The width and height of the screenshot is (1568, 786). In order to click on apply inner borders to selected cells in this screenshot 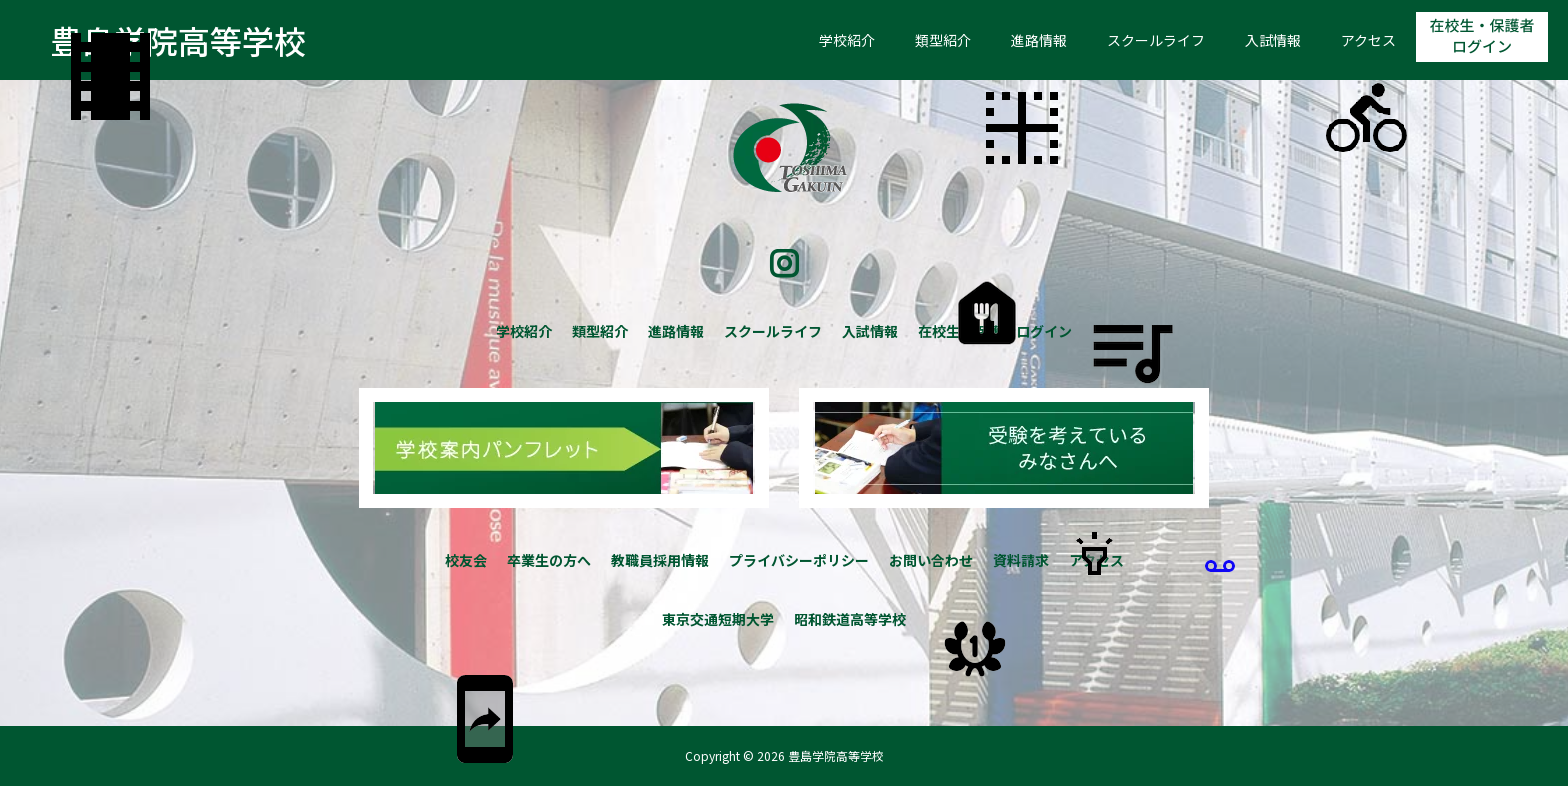, I will do `click(1022, 128)`.